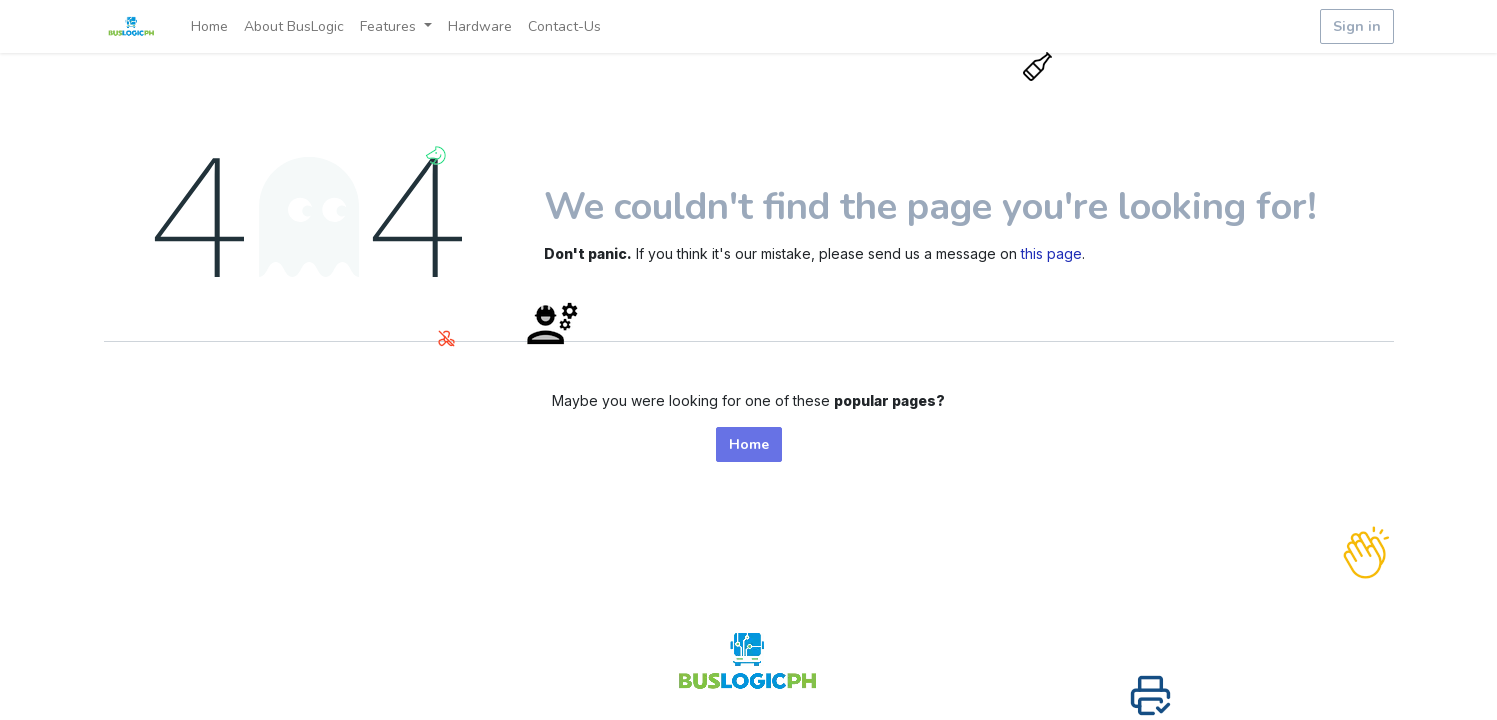  What do you see at coordinates (552, 323) in the screenshot?
I see `access engineering or technical settings` at bounding box center [552, 323].